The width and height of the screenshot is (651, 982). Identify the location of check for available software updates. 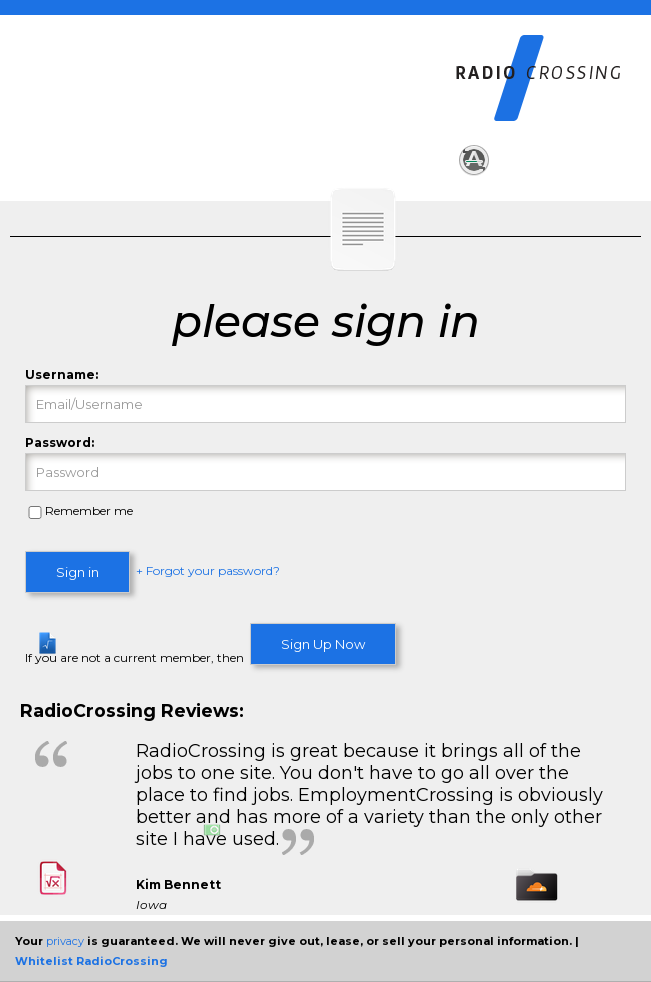
(474, 160).